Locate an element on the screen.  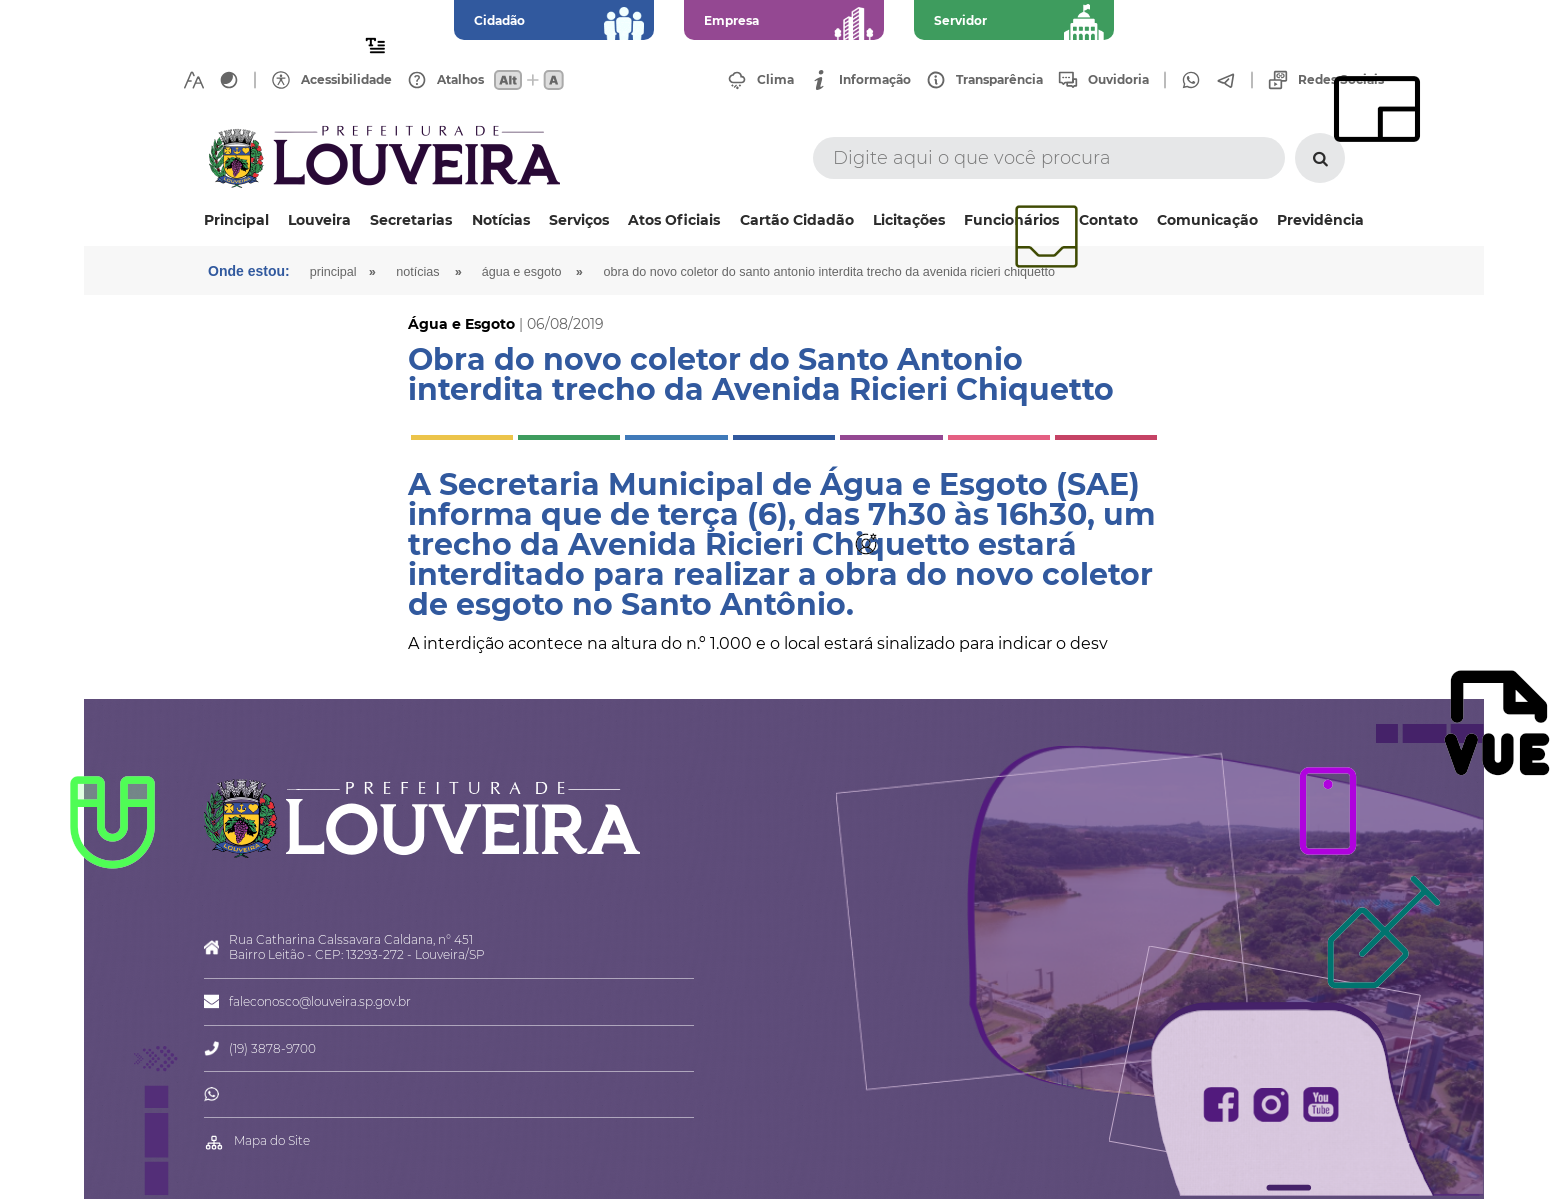
access user profile settings is located at coordinates (866, 544).